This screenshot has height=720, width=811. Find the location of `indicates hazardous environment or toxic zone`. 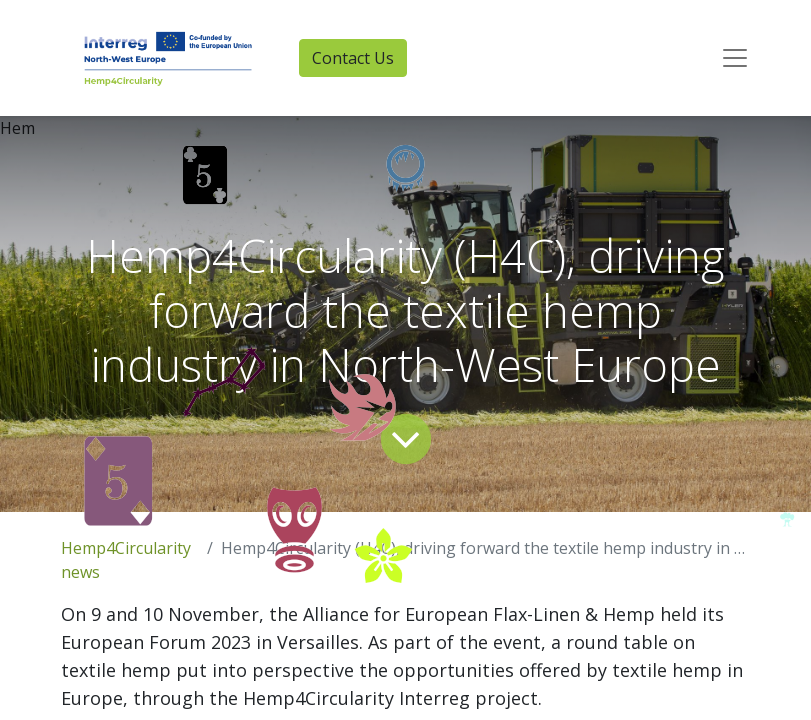

indicates hazardous environment or toxic zone is located at coordinates (295, 529).